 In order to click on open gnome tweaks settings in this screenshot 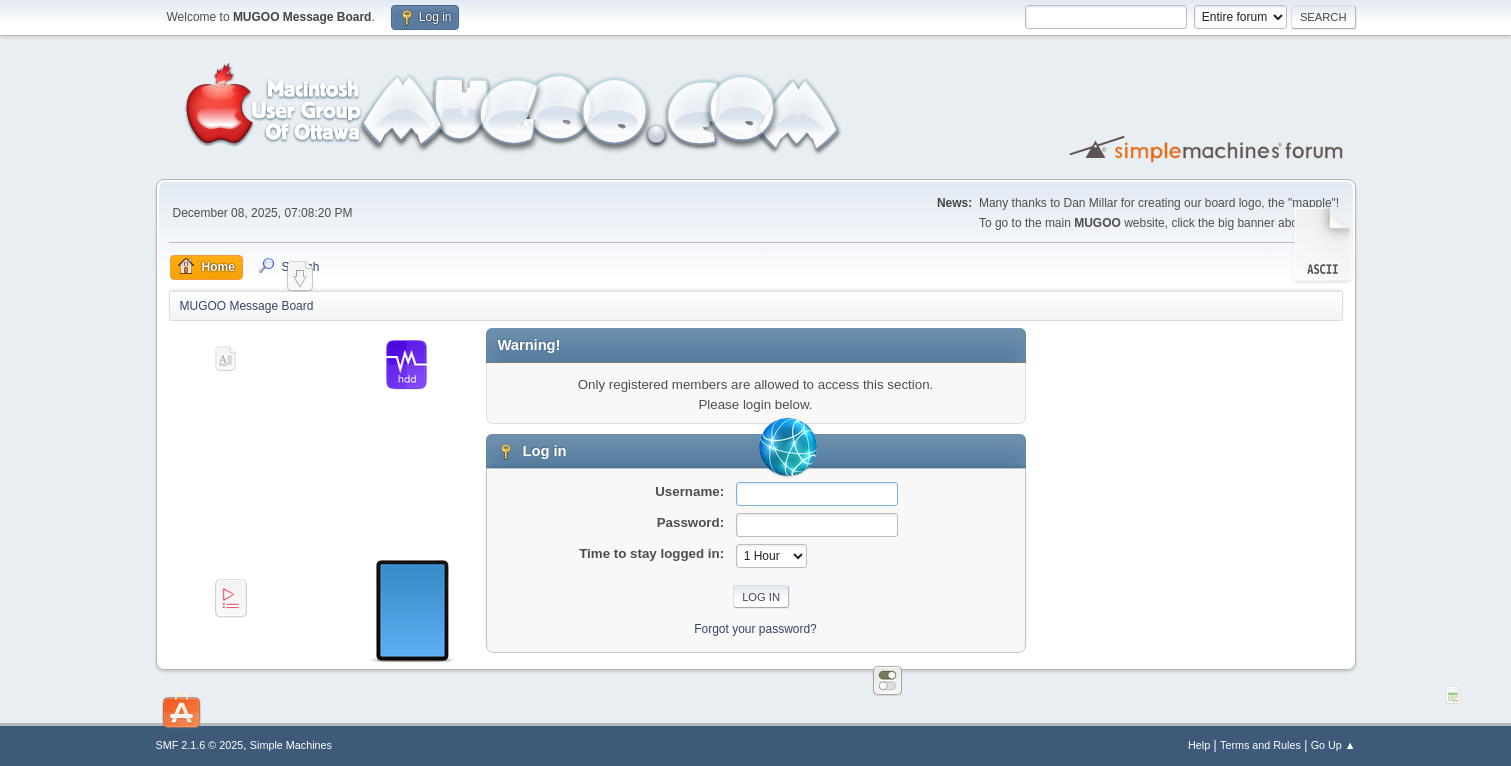, I will do `click(887, 680)`.